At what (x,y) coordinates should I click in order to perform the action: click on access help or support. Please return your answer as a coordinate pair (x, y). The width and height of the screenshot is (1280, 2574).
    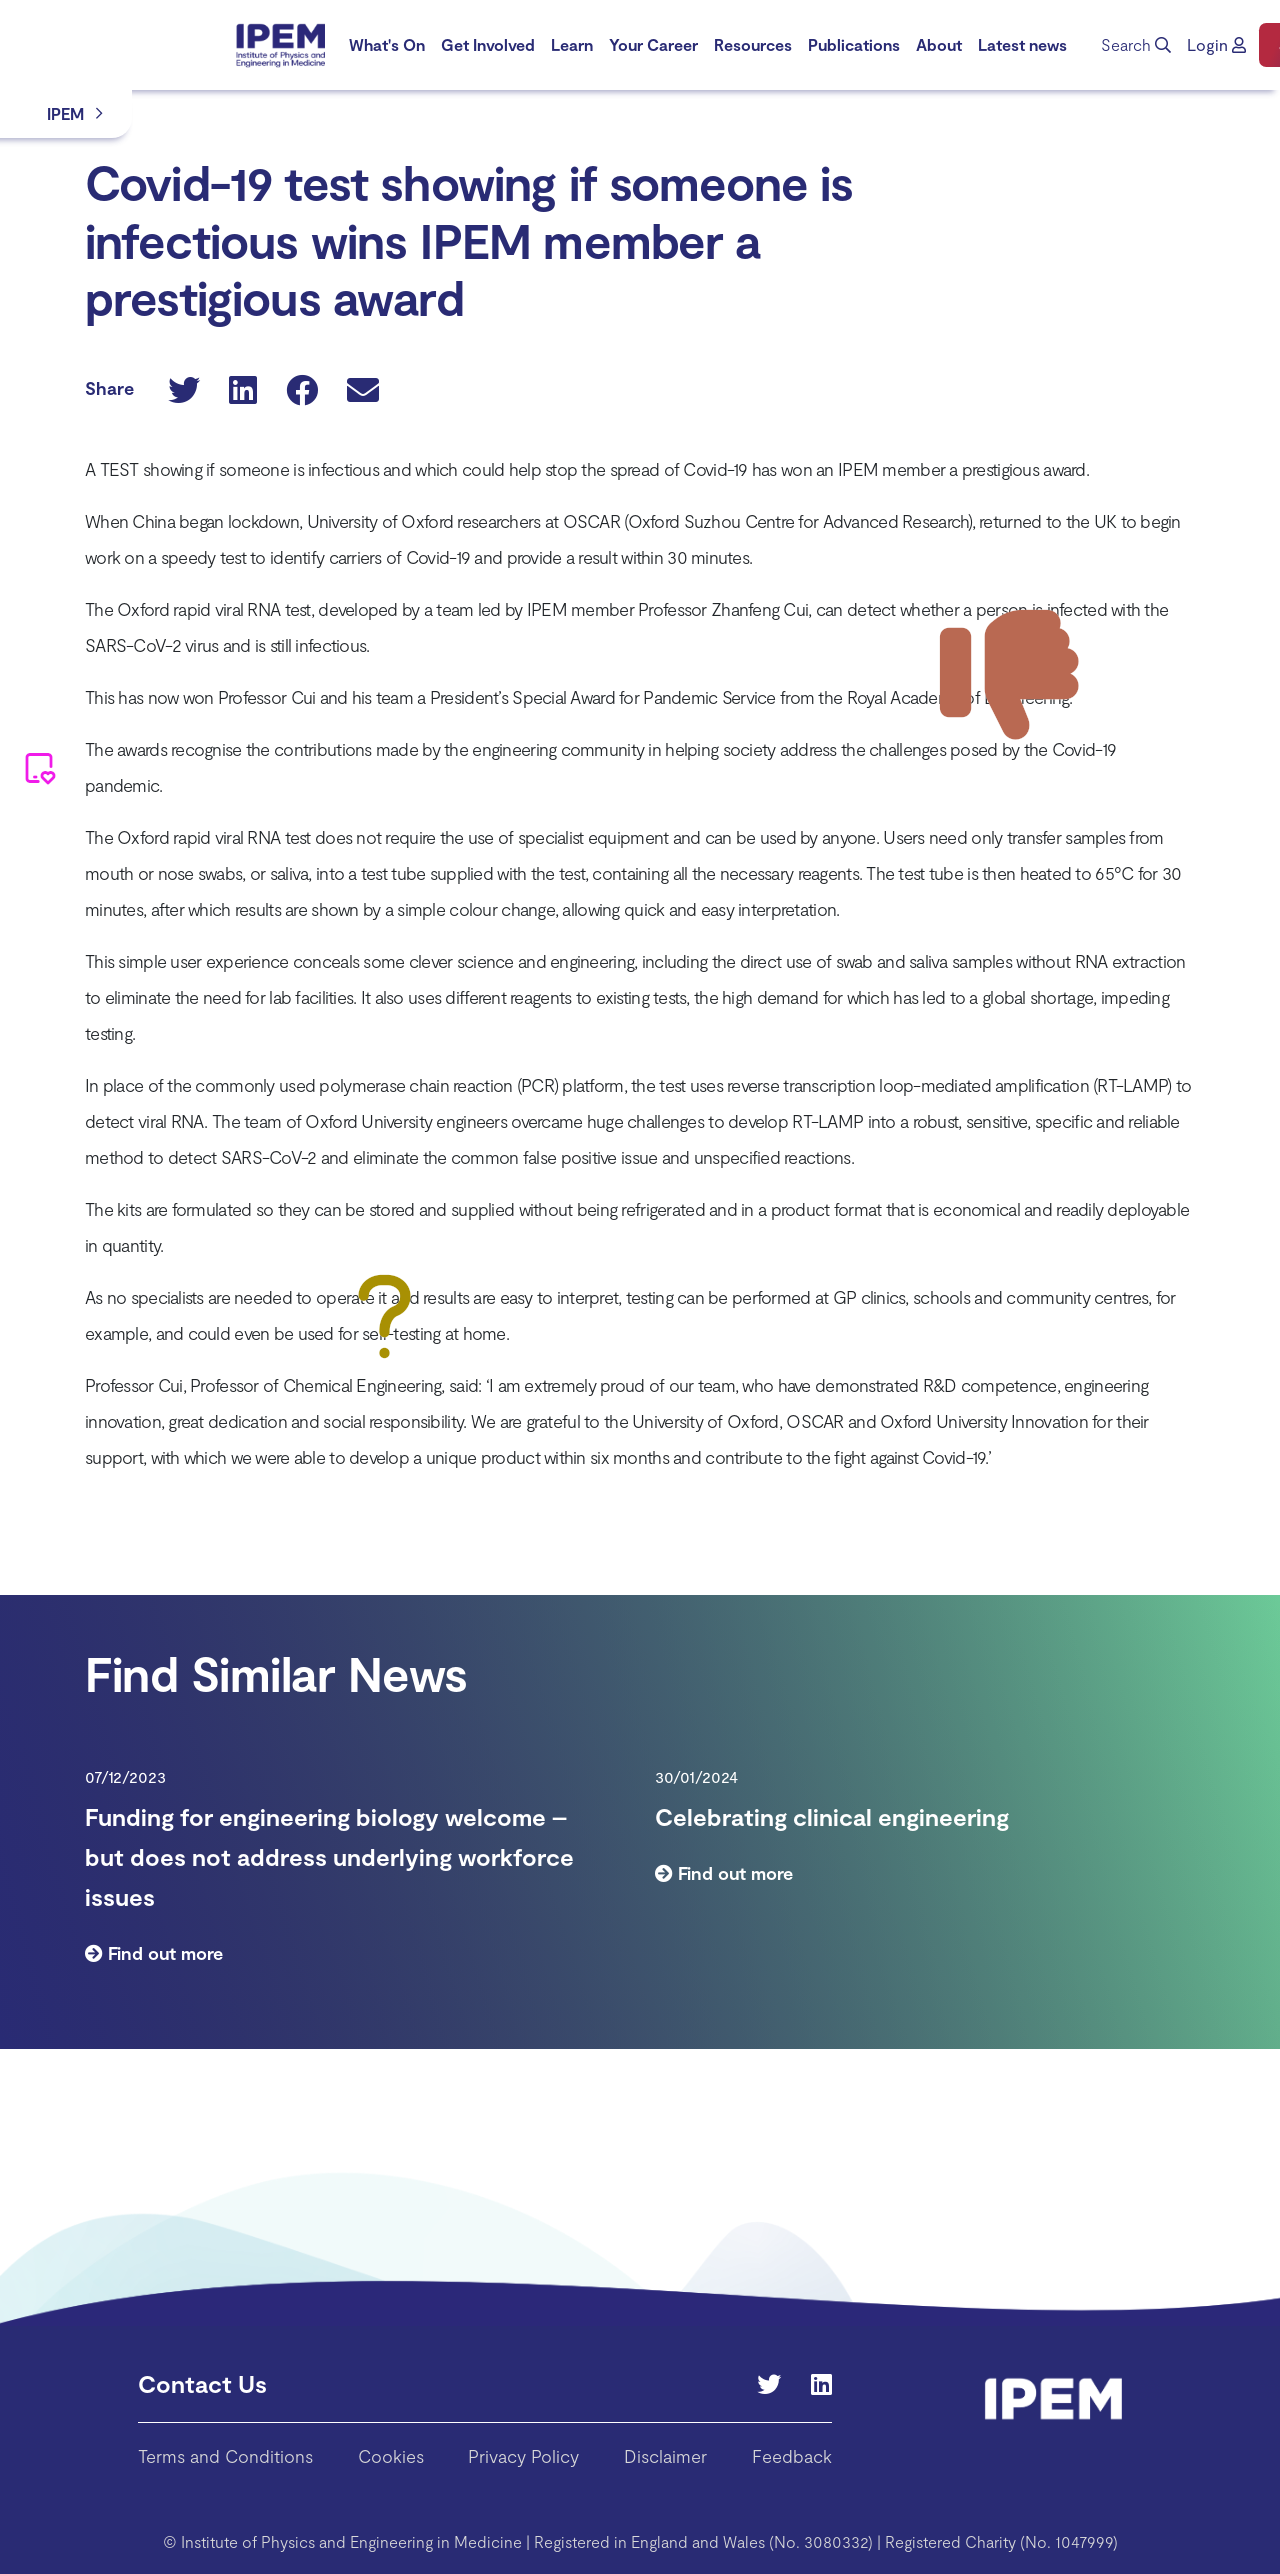
    Looking at the image, I should click on (384, 1316).